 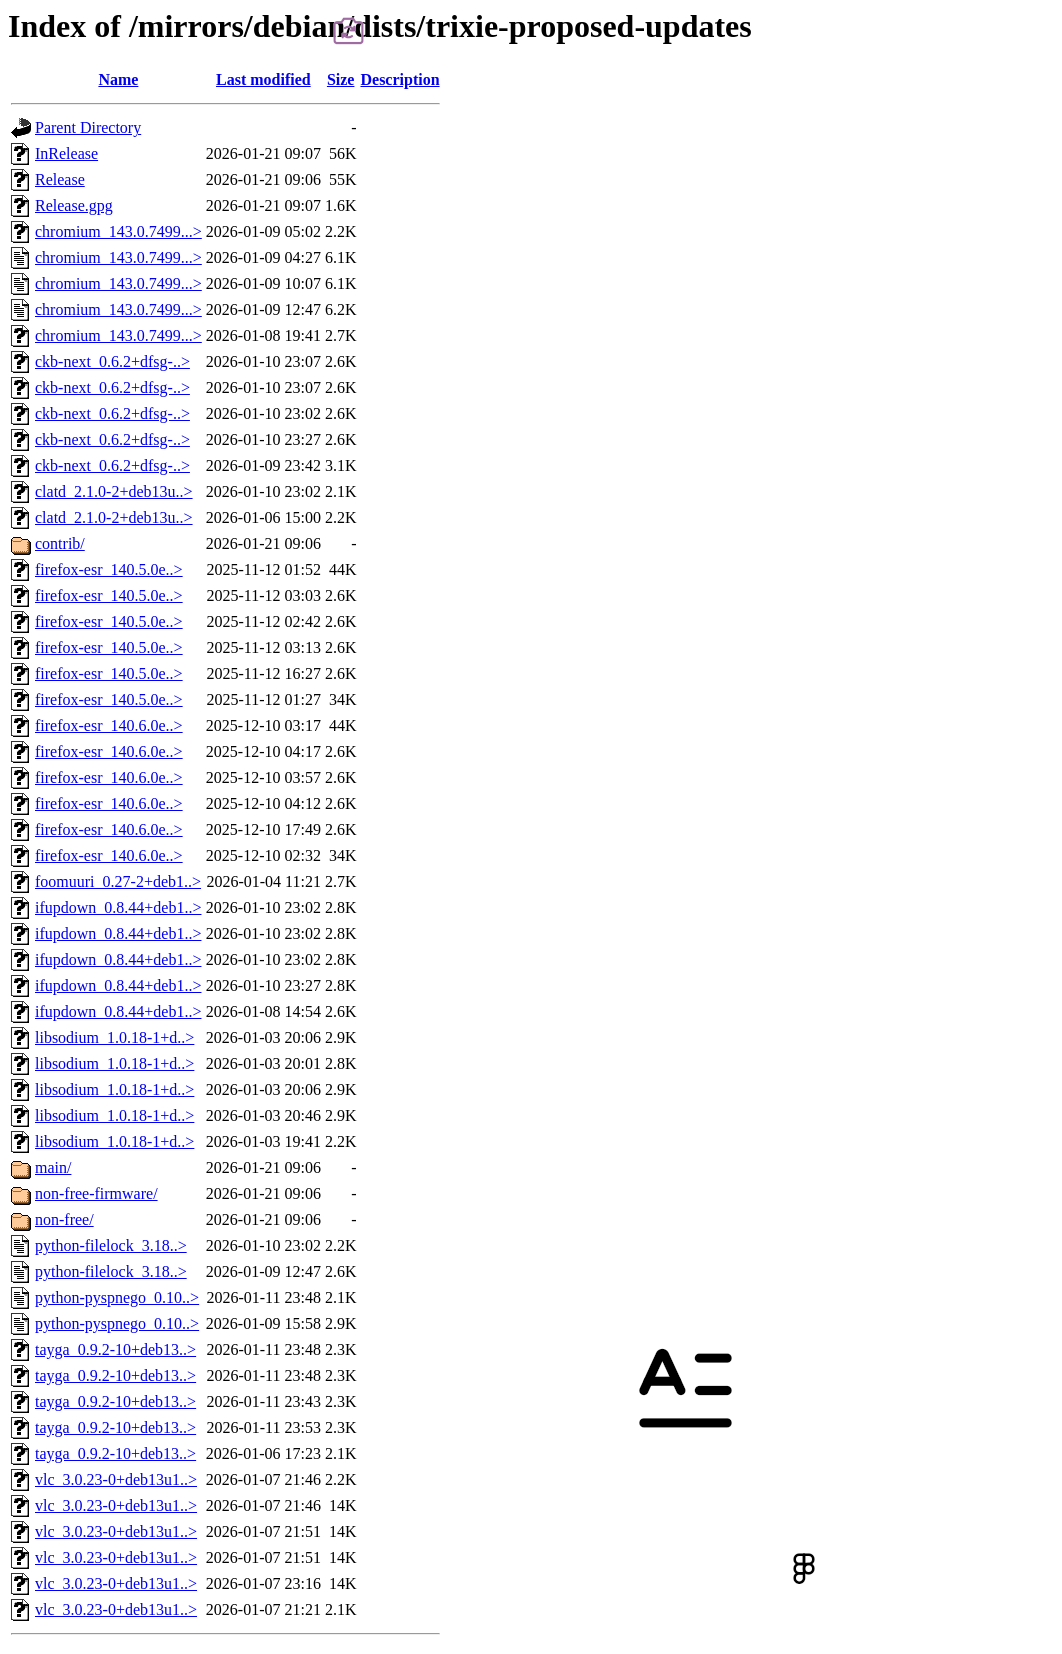 I want to click on open Figma design tool, so click(x=804, y=1568).